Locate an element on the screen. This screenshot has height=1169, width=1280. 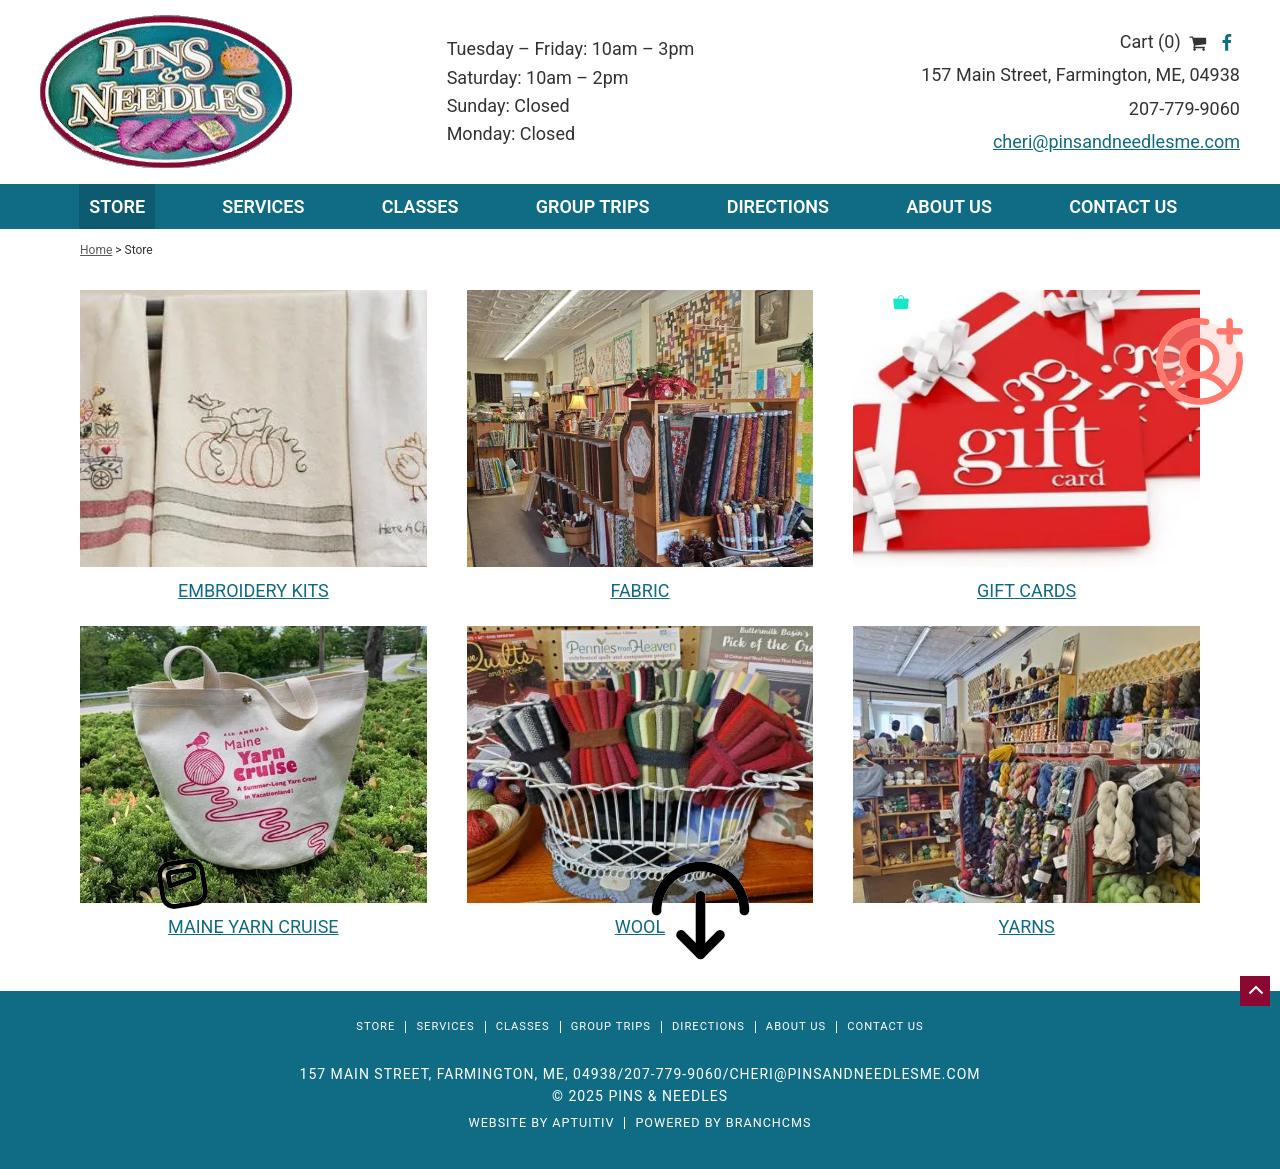
headless ui library logo is located at coordinates (182, 883).